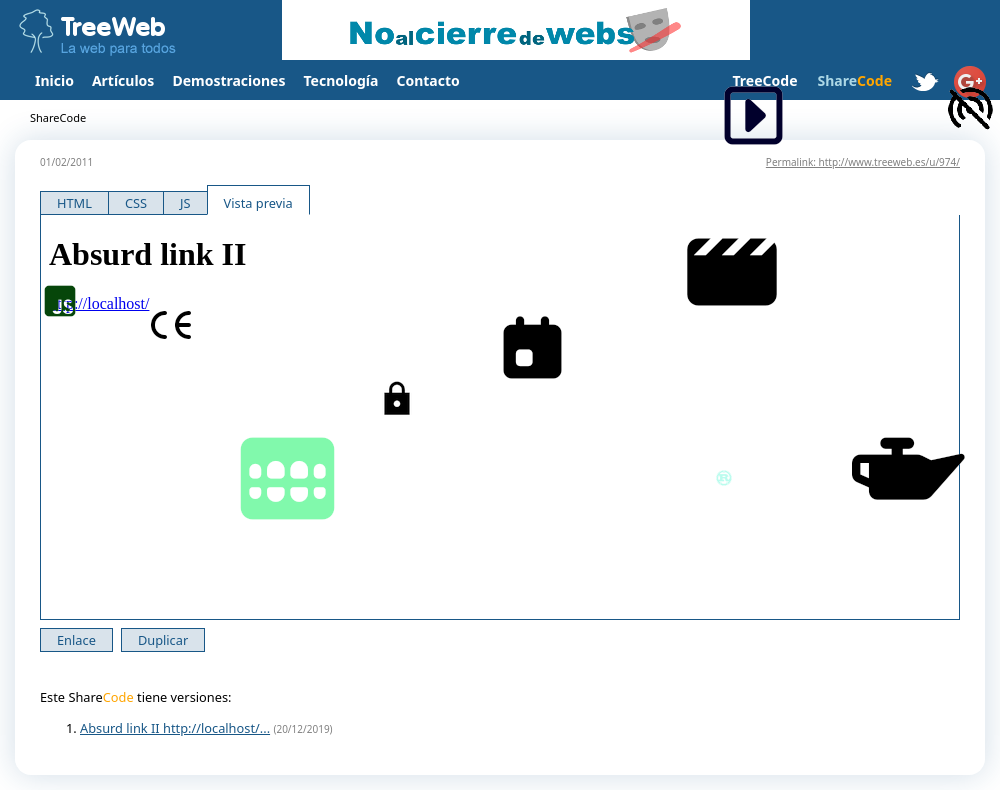 This screenshot has height=790, width=1000. What do you see at coordinates (60, 301) in the screenshot?
I see `JavaScript programming language logo` at bounding box center [60, 301].